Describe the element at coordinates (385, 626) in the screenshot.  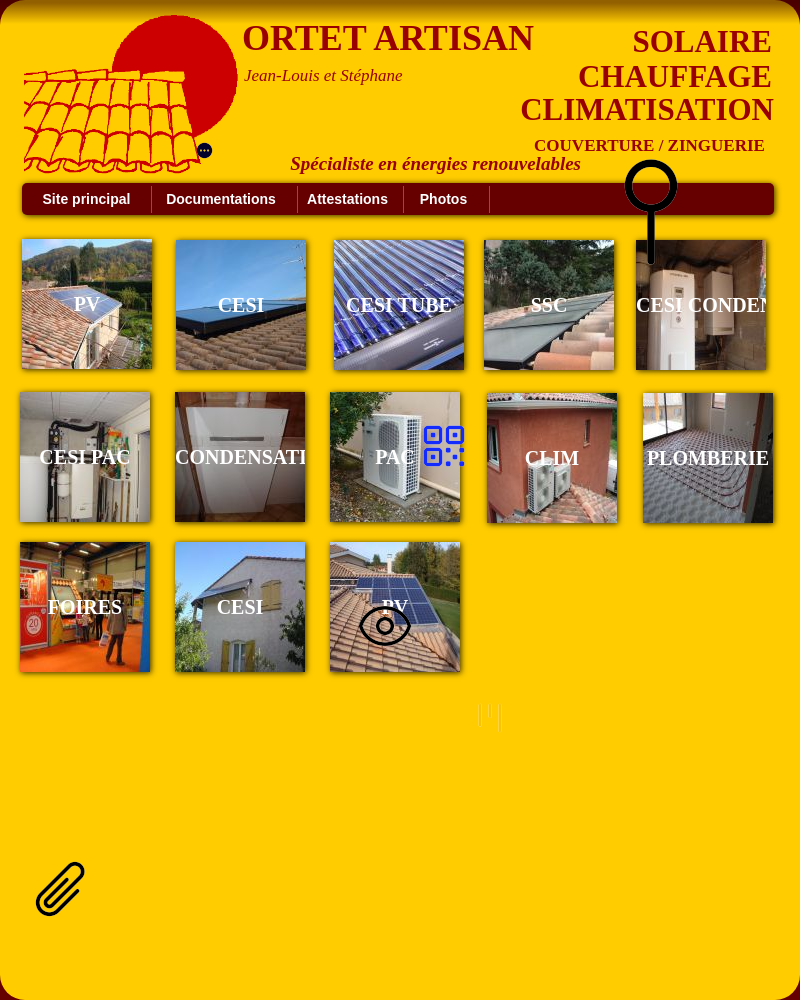
I see `view or preview content` at that location.